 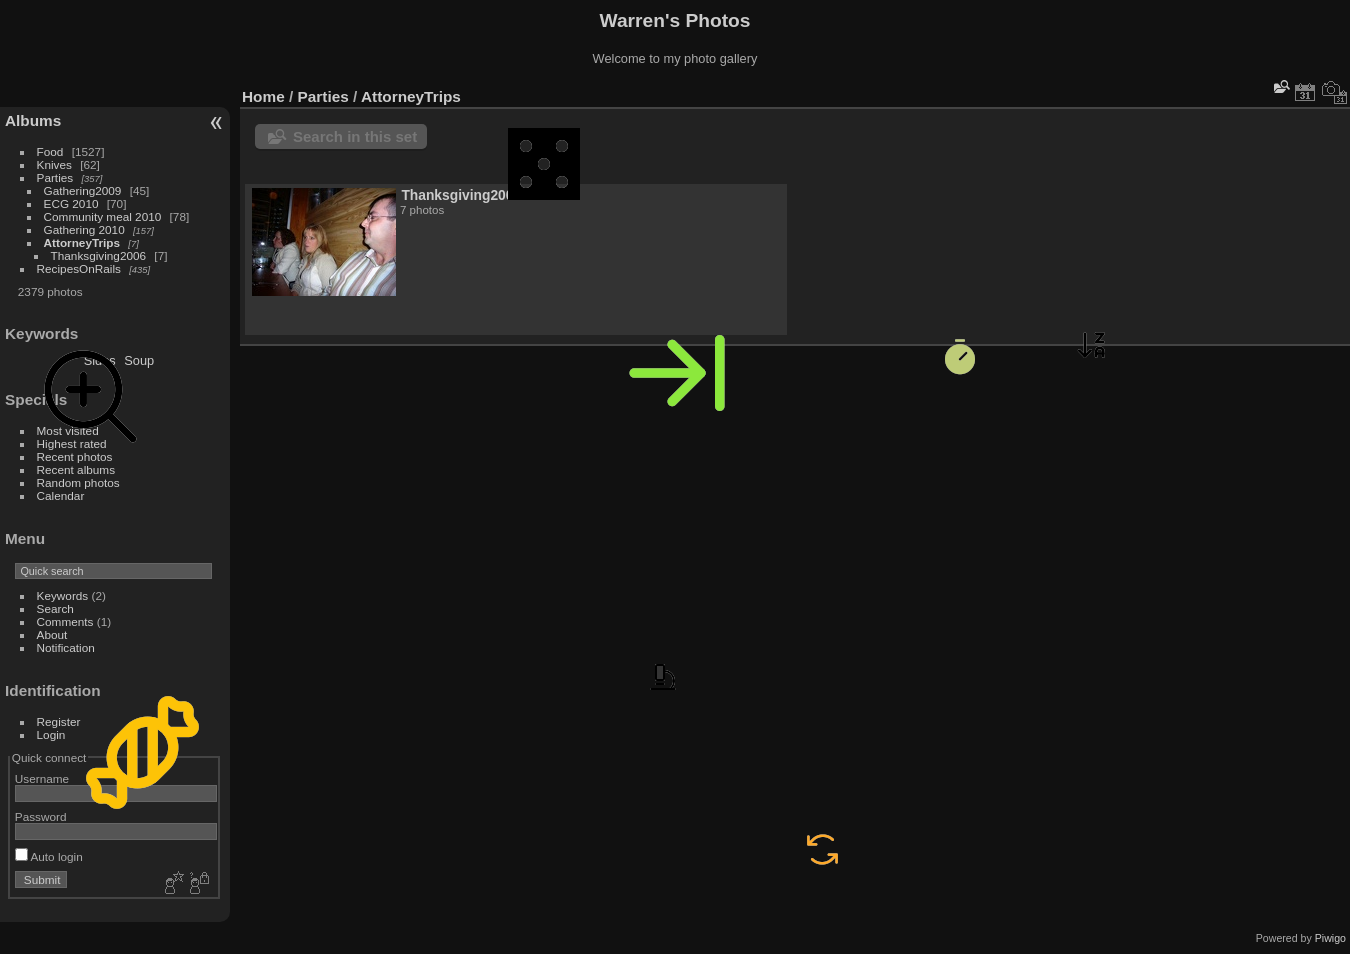 What do you see at coordinates (677, 373) in the screenshot?
I see `move item to the end of a list` at bounding box center [677, 373].